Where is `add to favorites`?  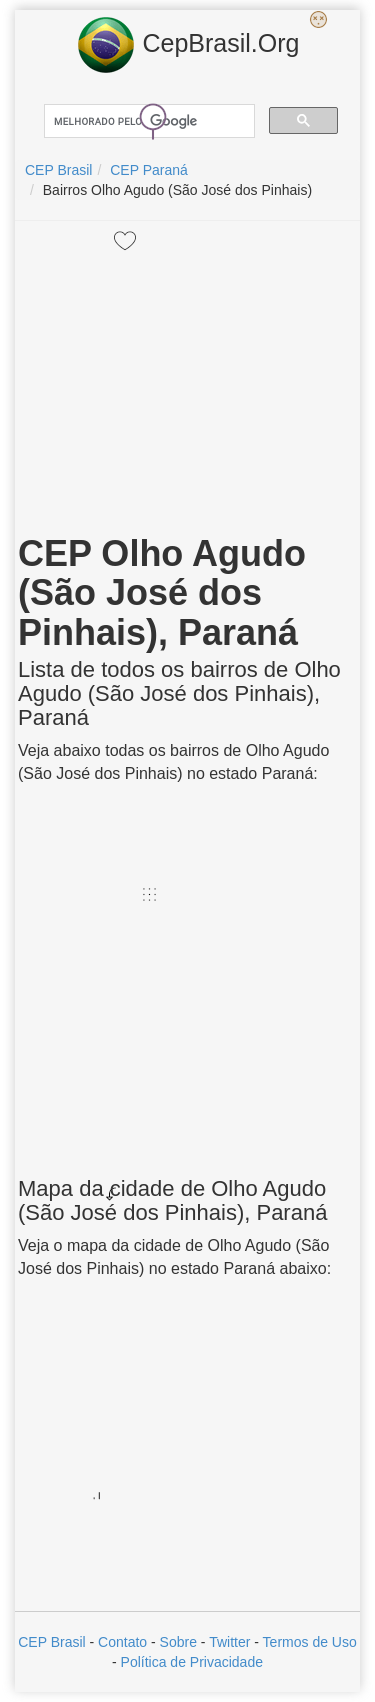
add to favorites is located at coordinates (125, 240).